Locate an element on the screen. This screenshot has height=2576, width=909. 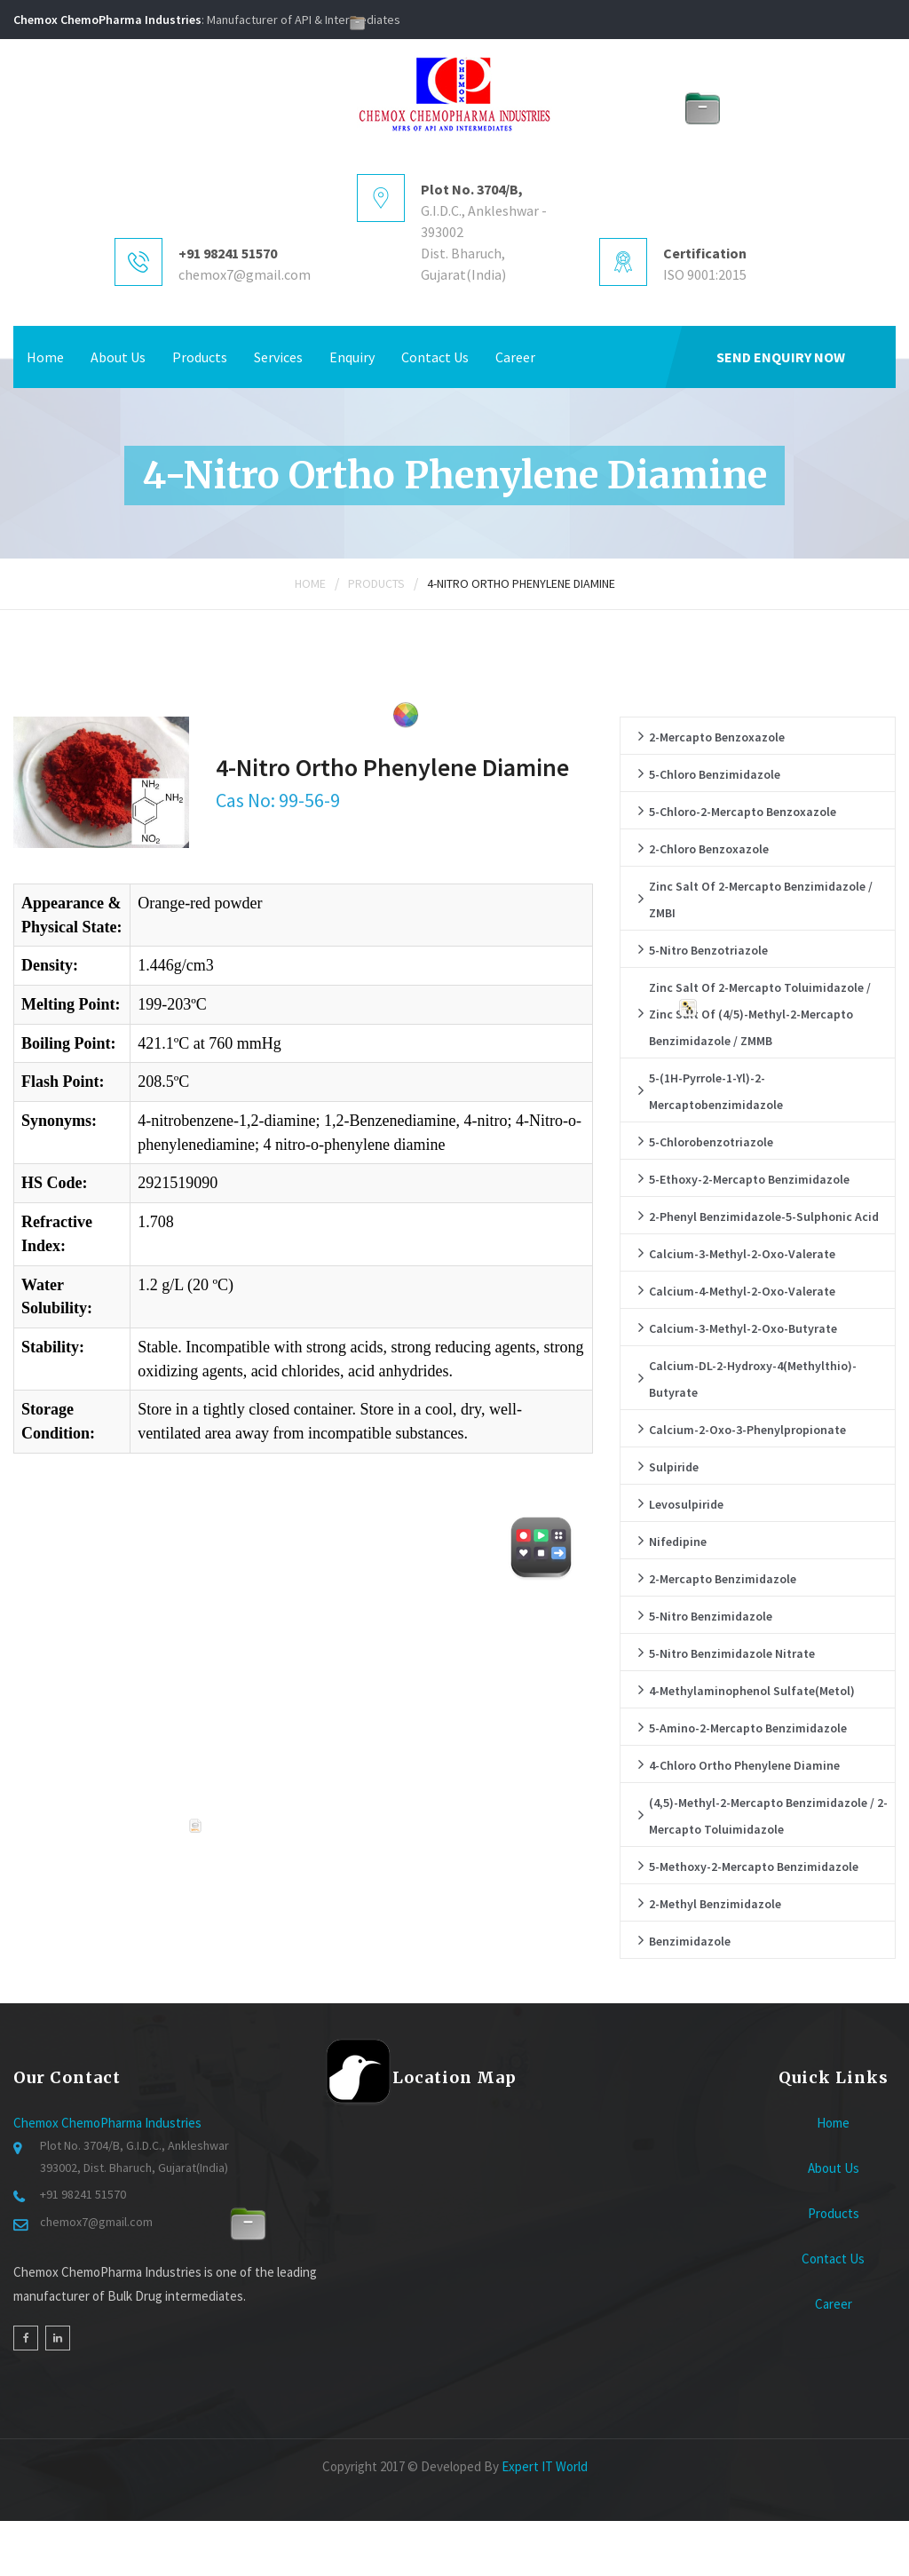
open cinny matrix messaging client is located at coordinates (358, 2071).